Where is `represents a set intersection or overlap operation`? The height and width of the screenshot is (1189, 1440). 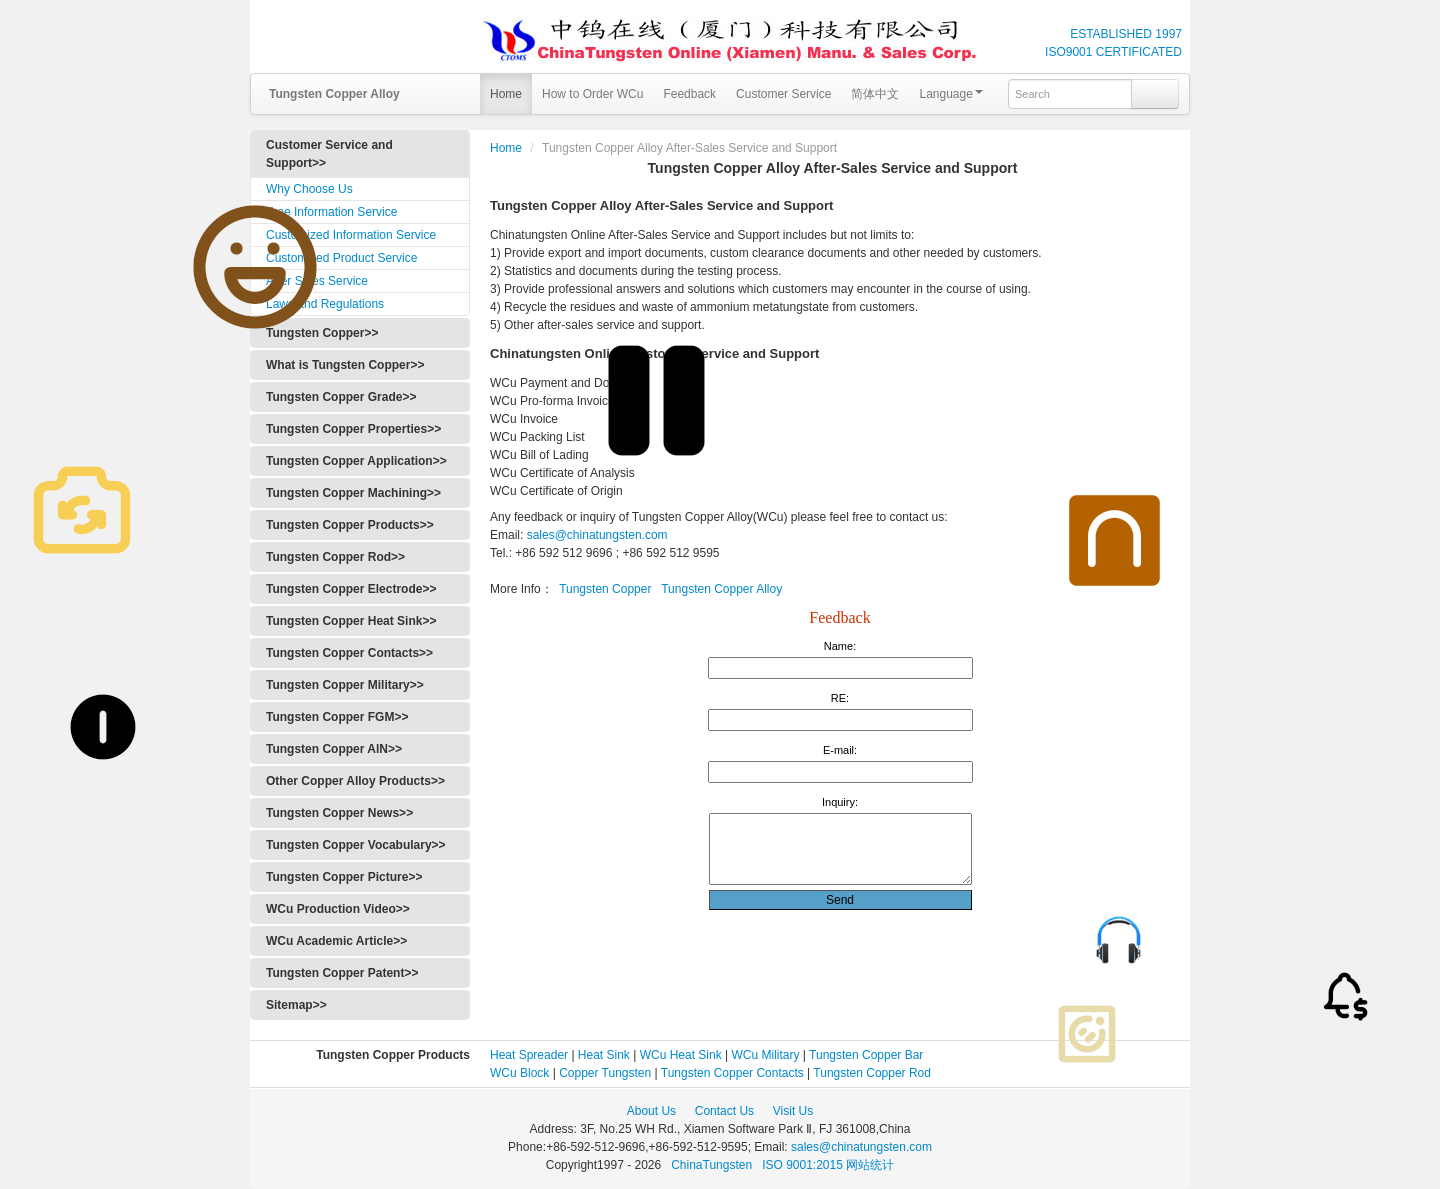 represents a set intersection or overlap operation is located at coordinates (1114, 540).